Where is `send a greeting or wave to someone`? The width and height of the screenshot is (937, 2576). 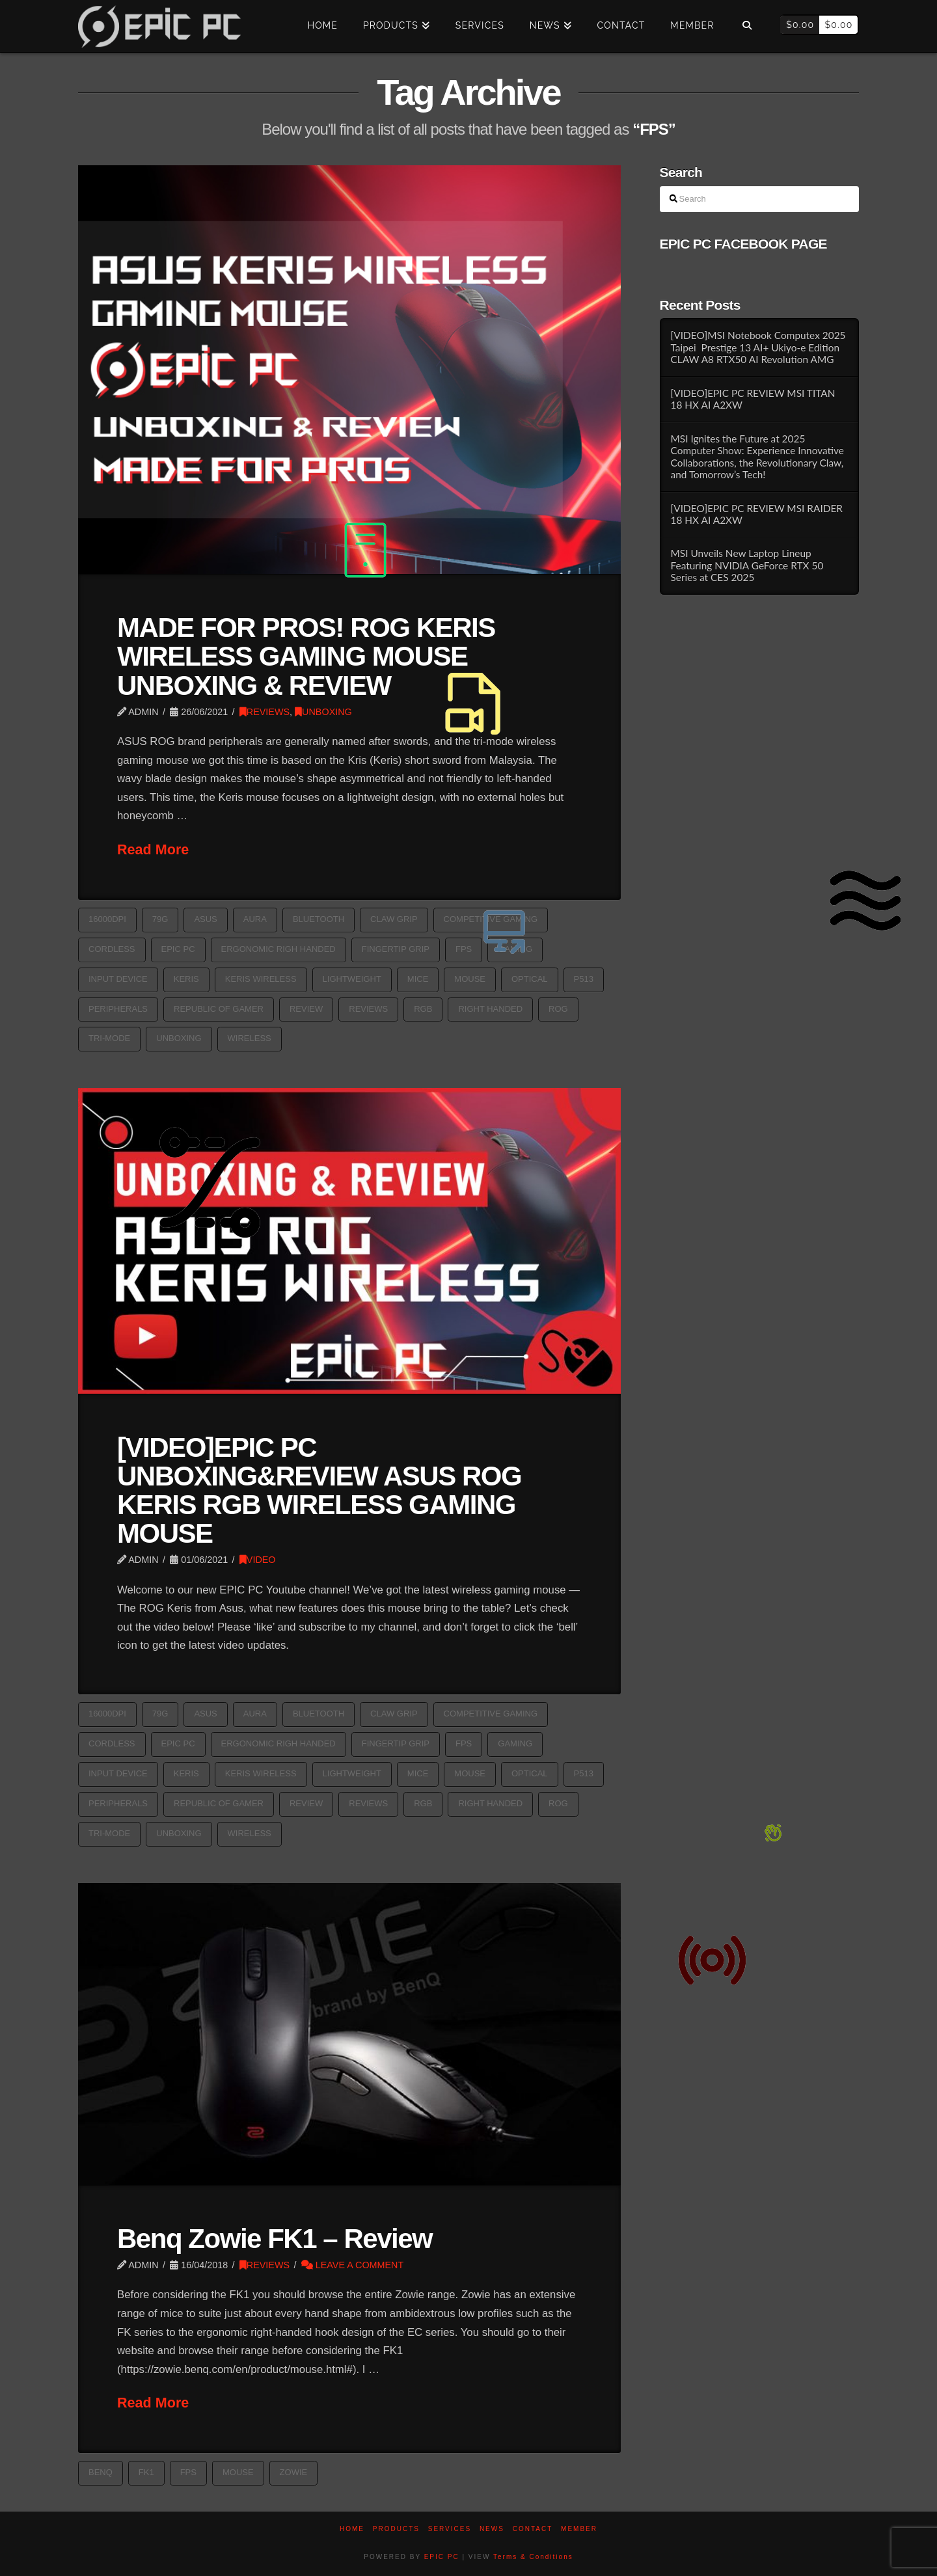
send a greeting or wave to someone is located at coordinates (773, 1833).